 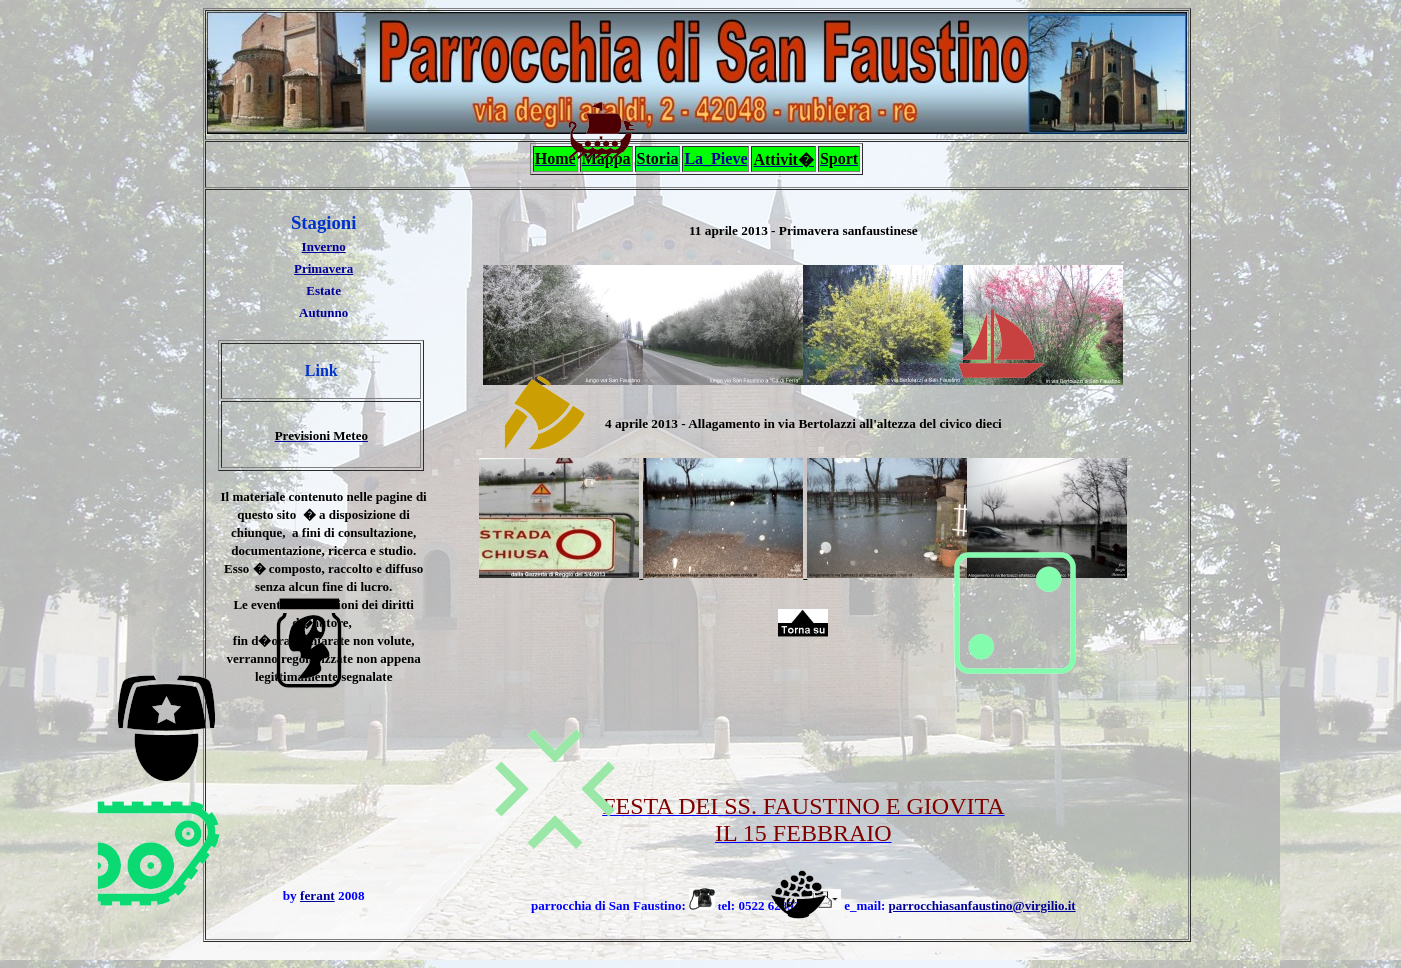 What do you see at coordinates (555, 789) in the screenshot?
I see `center or focus on a target point` at bounding box center [555, 789].